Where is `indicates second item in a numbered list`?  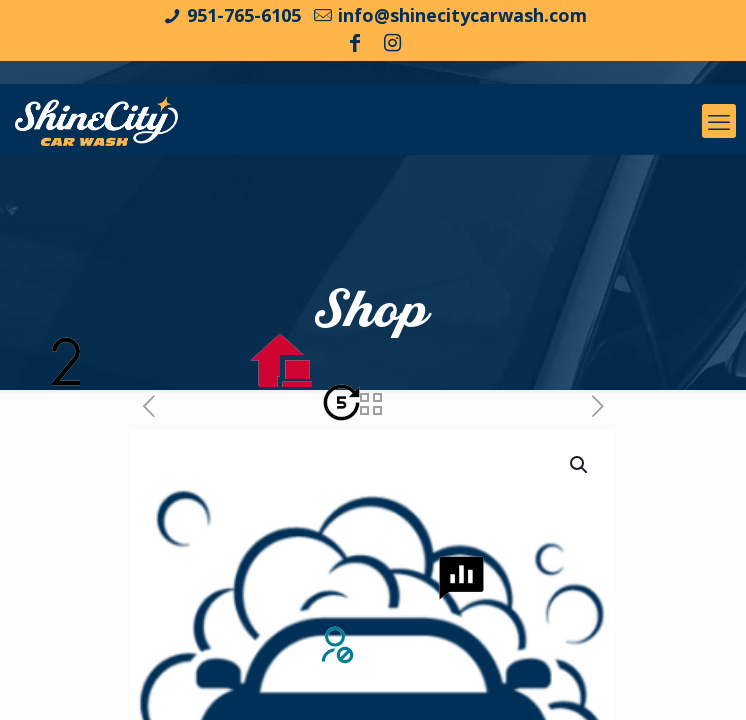 indicates second item in a numbered list is located at coordinates (66, 362).